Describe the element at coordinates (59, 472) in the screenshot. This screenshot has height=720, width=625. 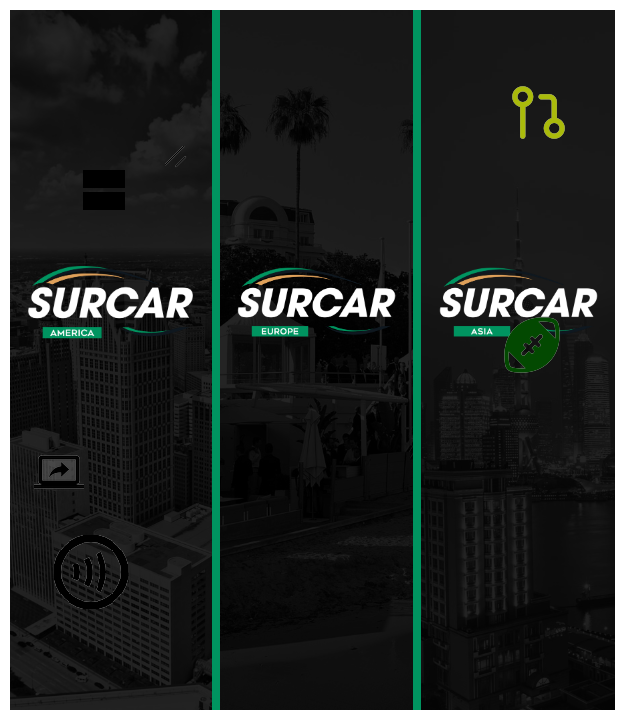
I see `start sharing your screen` at that location.